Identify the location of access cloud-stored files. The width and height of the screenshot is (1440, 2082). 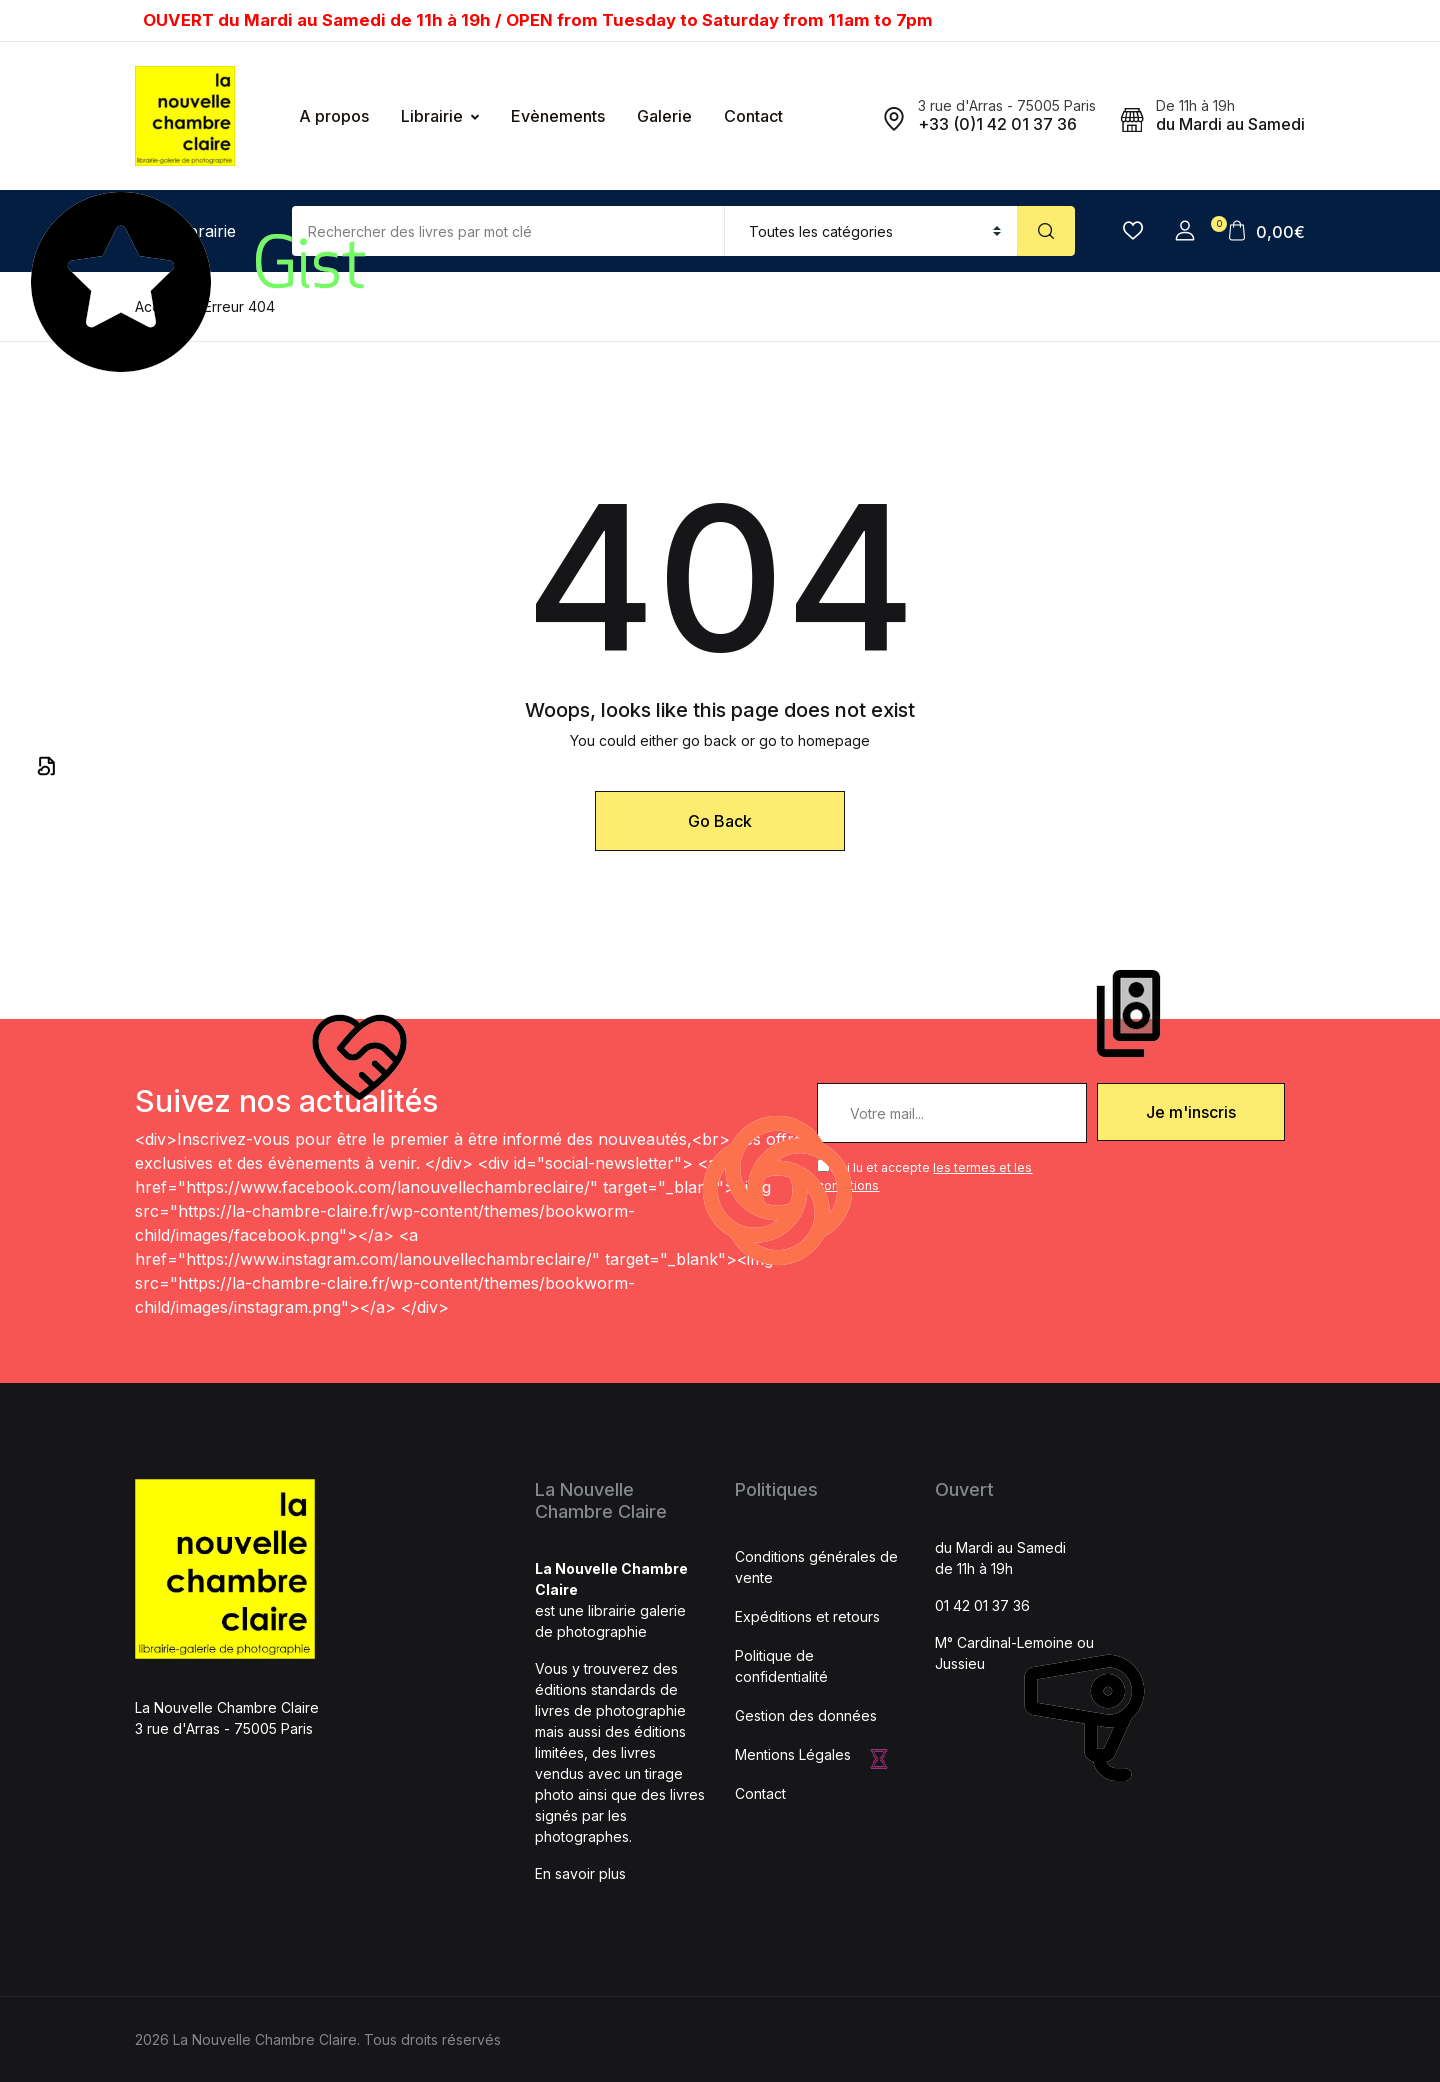
(47, 766).